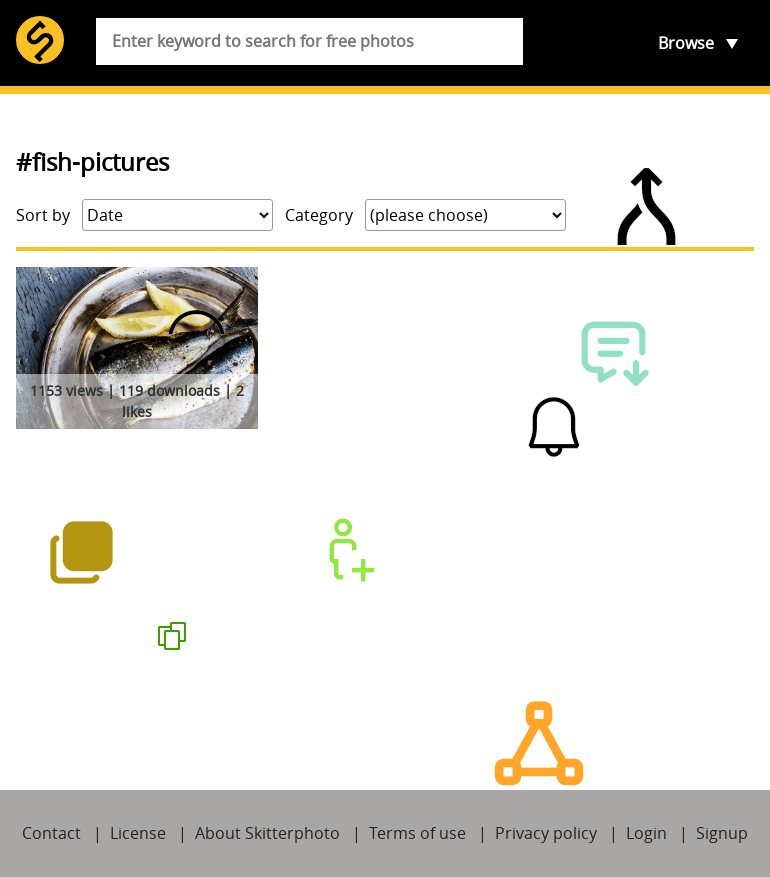  What do you see at coordinates (646, 203) in the screenshot?
I see `merge branches or files together` at bounding box center [646, 203].